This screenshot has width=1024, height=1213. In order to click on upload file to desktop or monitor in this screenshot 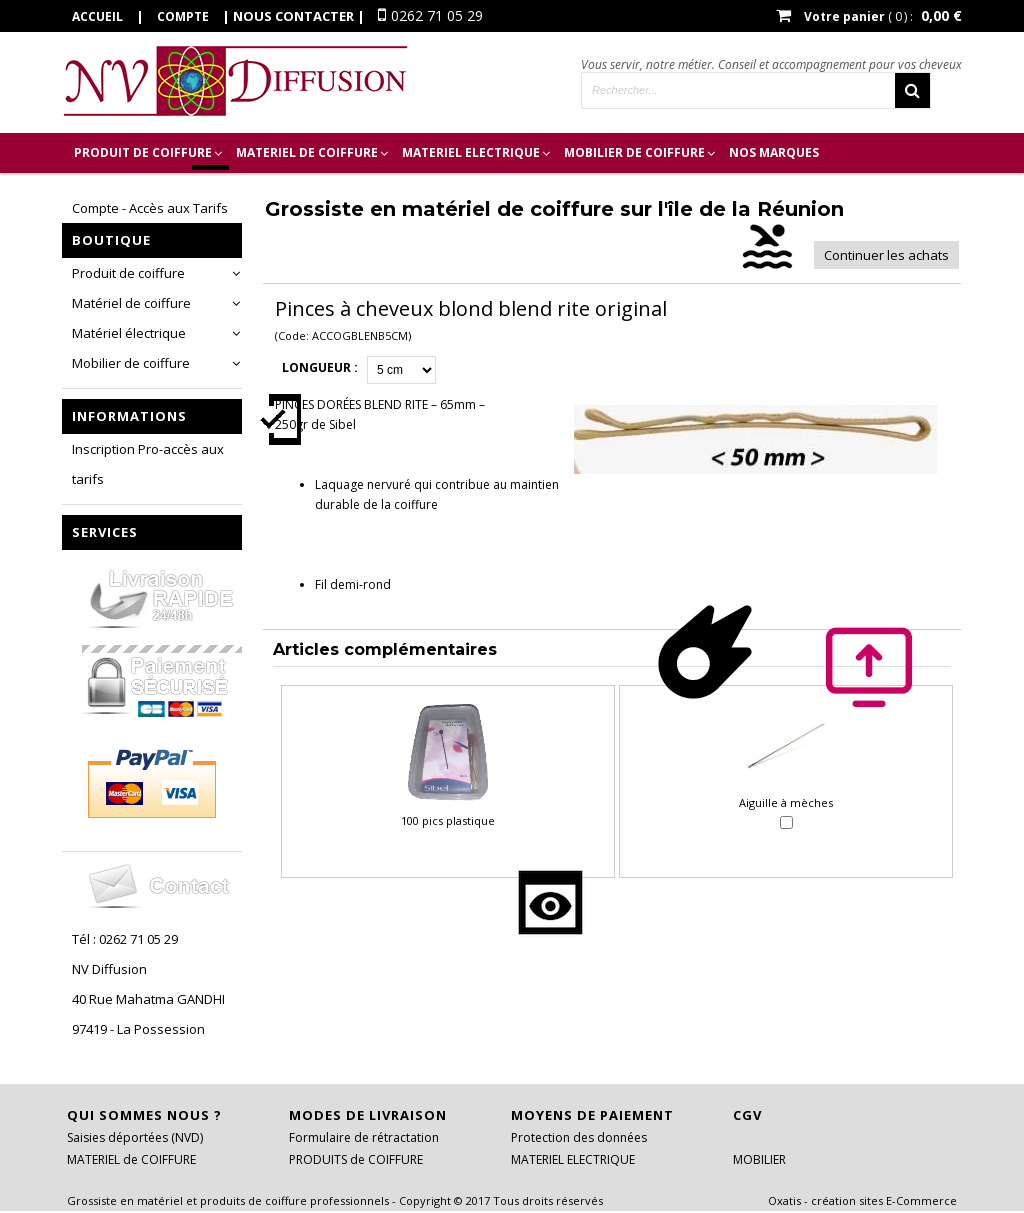, I will do `click(869, 664)`.